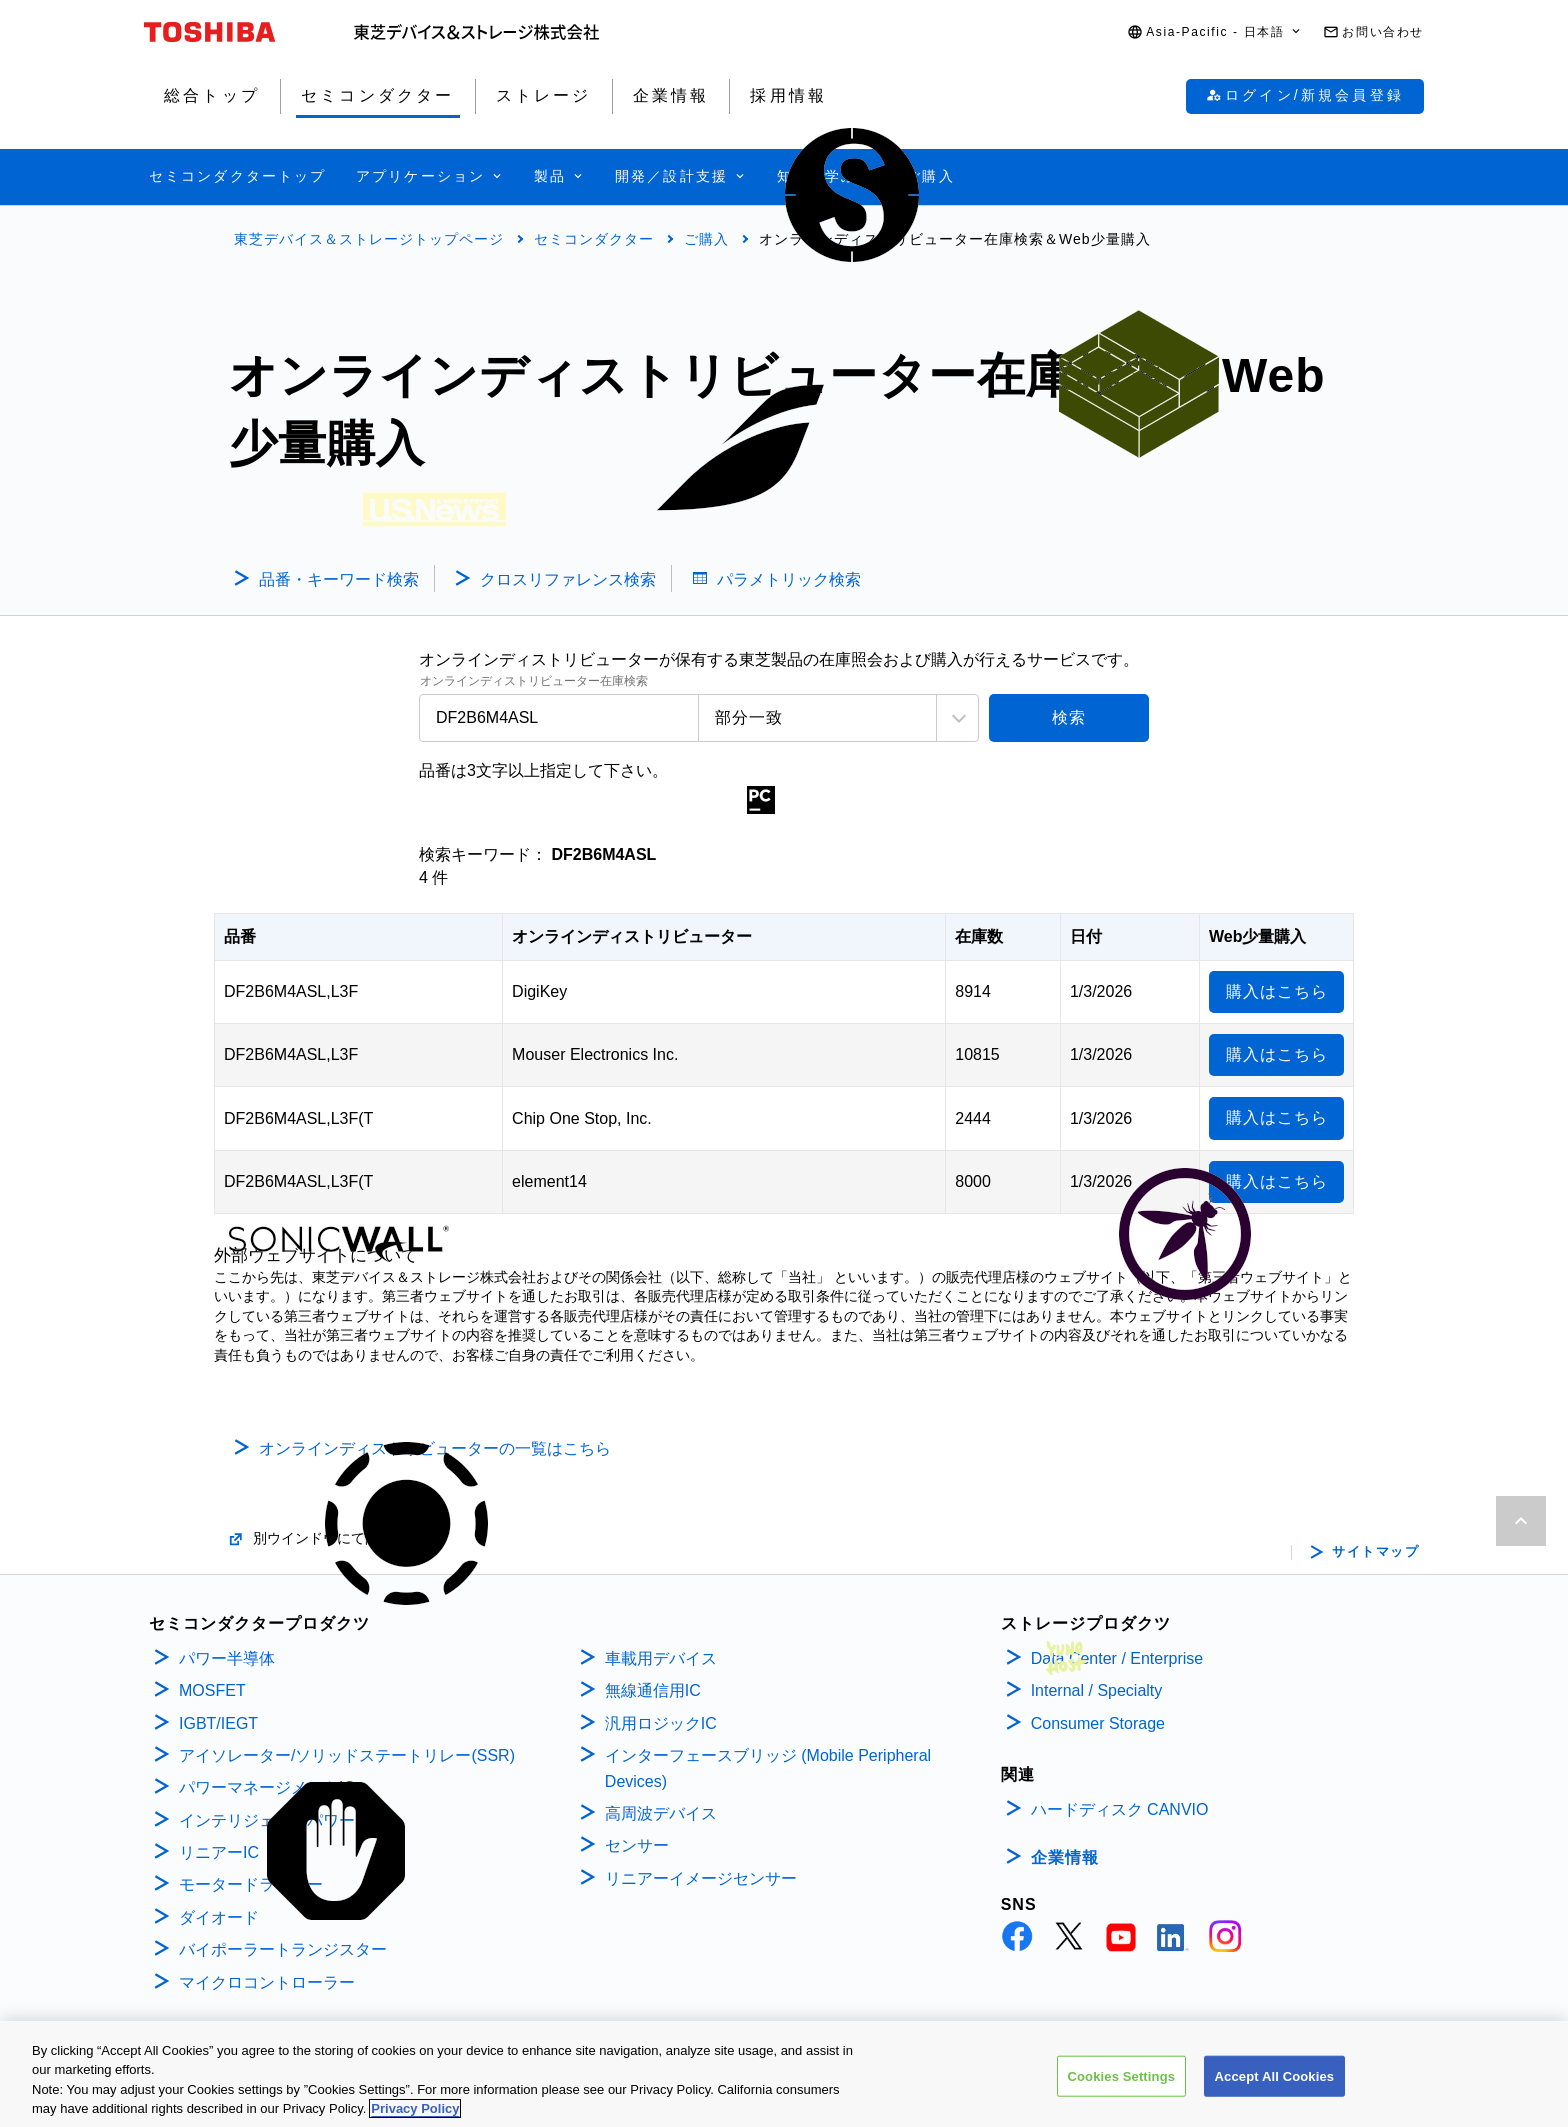 The height and width of the screenshot is (2127, 1568). What do you see at coordinates (740, 447) in the screenshot?
I see `iberia airlines app or website` at bounding box center [740, 447].